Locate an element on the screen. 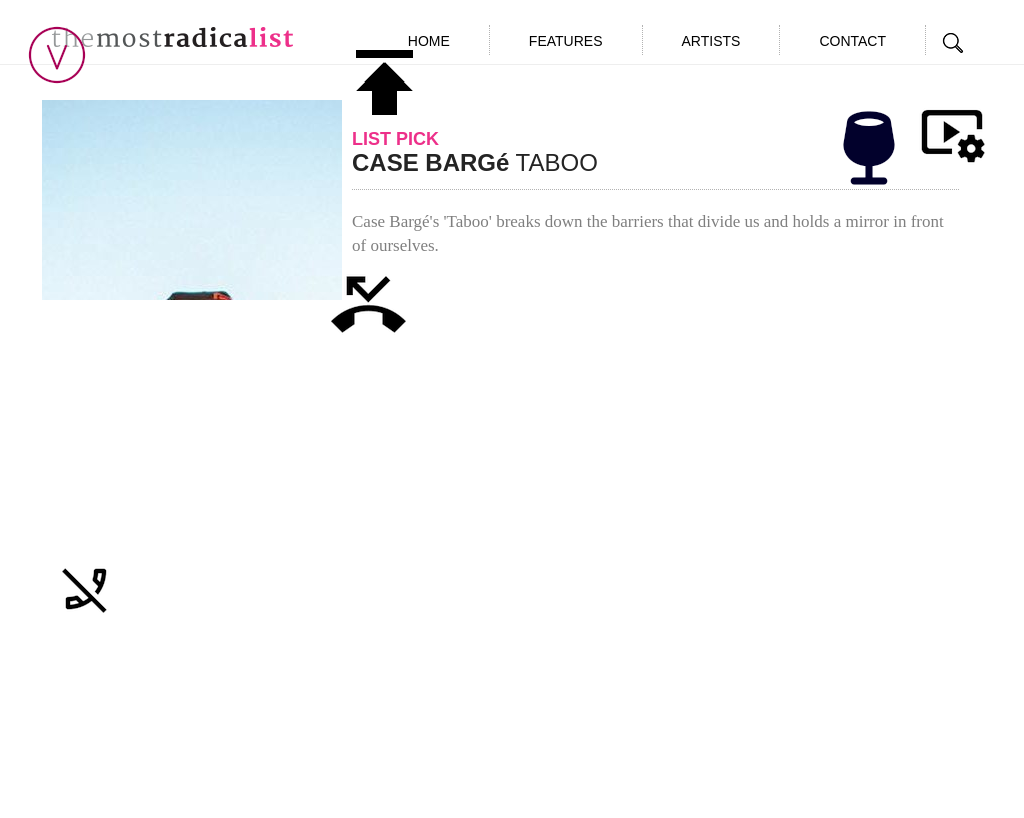 The width and height of the screenshot is (1024, 818). view drink or beverage options is located at coordinates (869, 148).